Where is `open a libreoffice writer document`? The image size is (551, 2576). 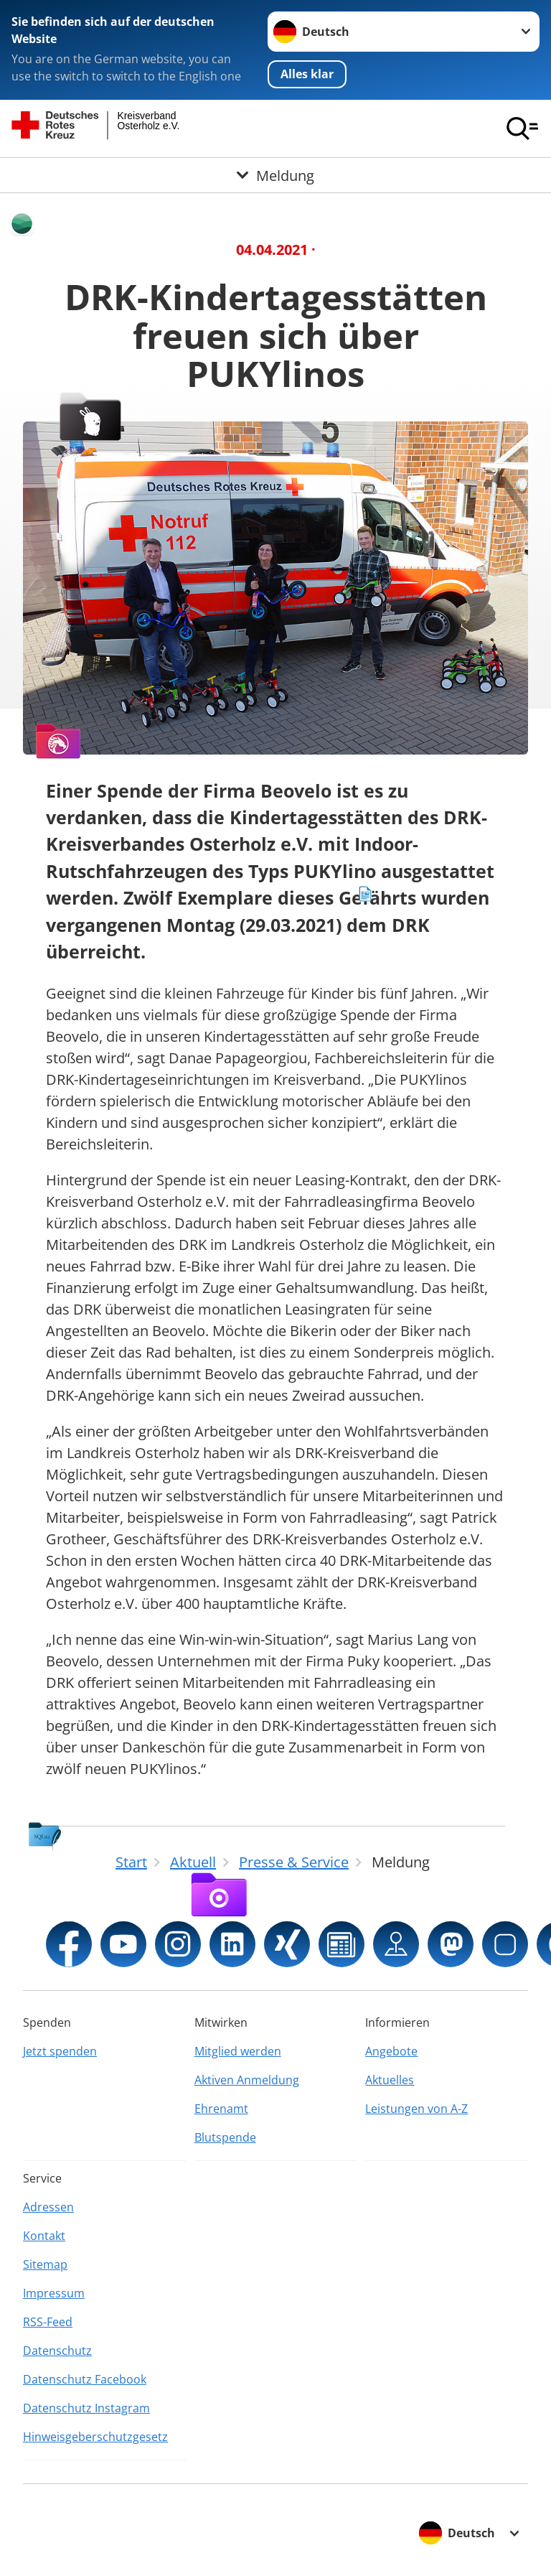 open a libreoffice writer document is located at coordinates (365, 894).